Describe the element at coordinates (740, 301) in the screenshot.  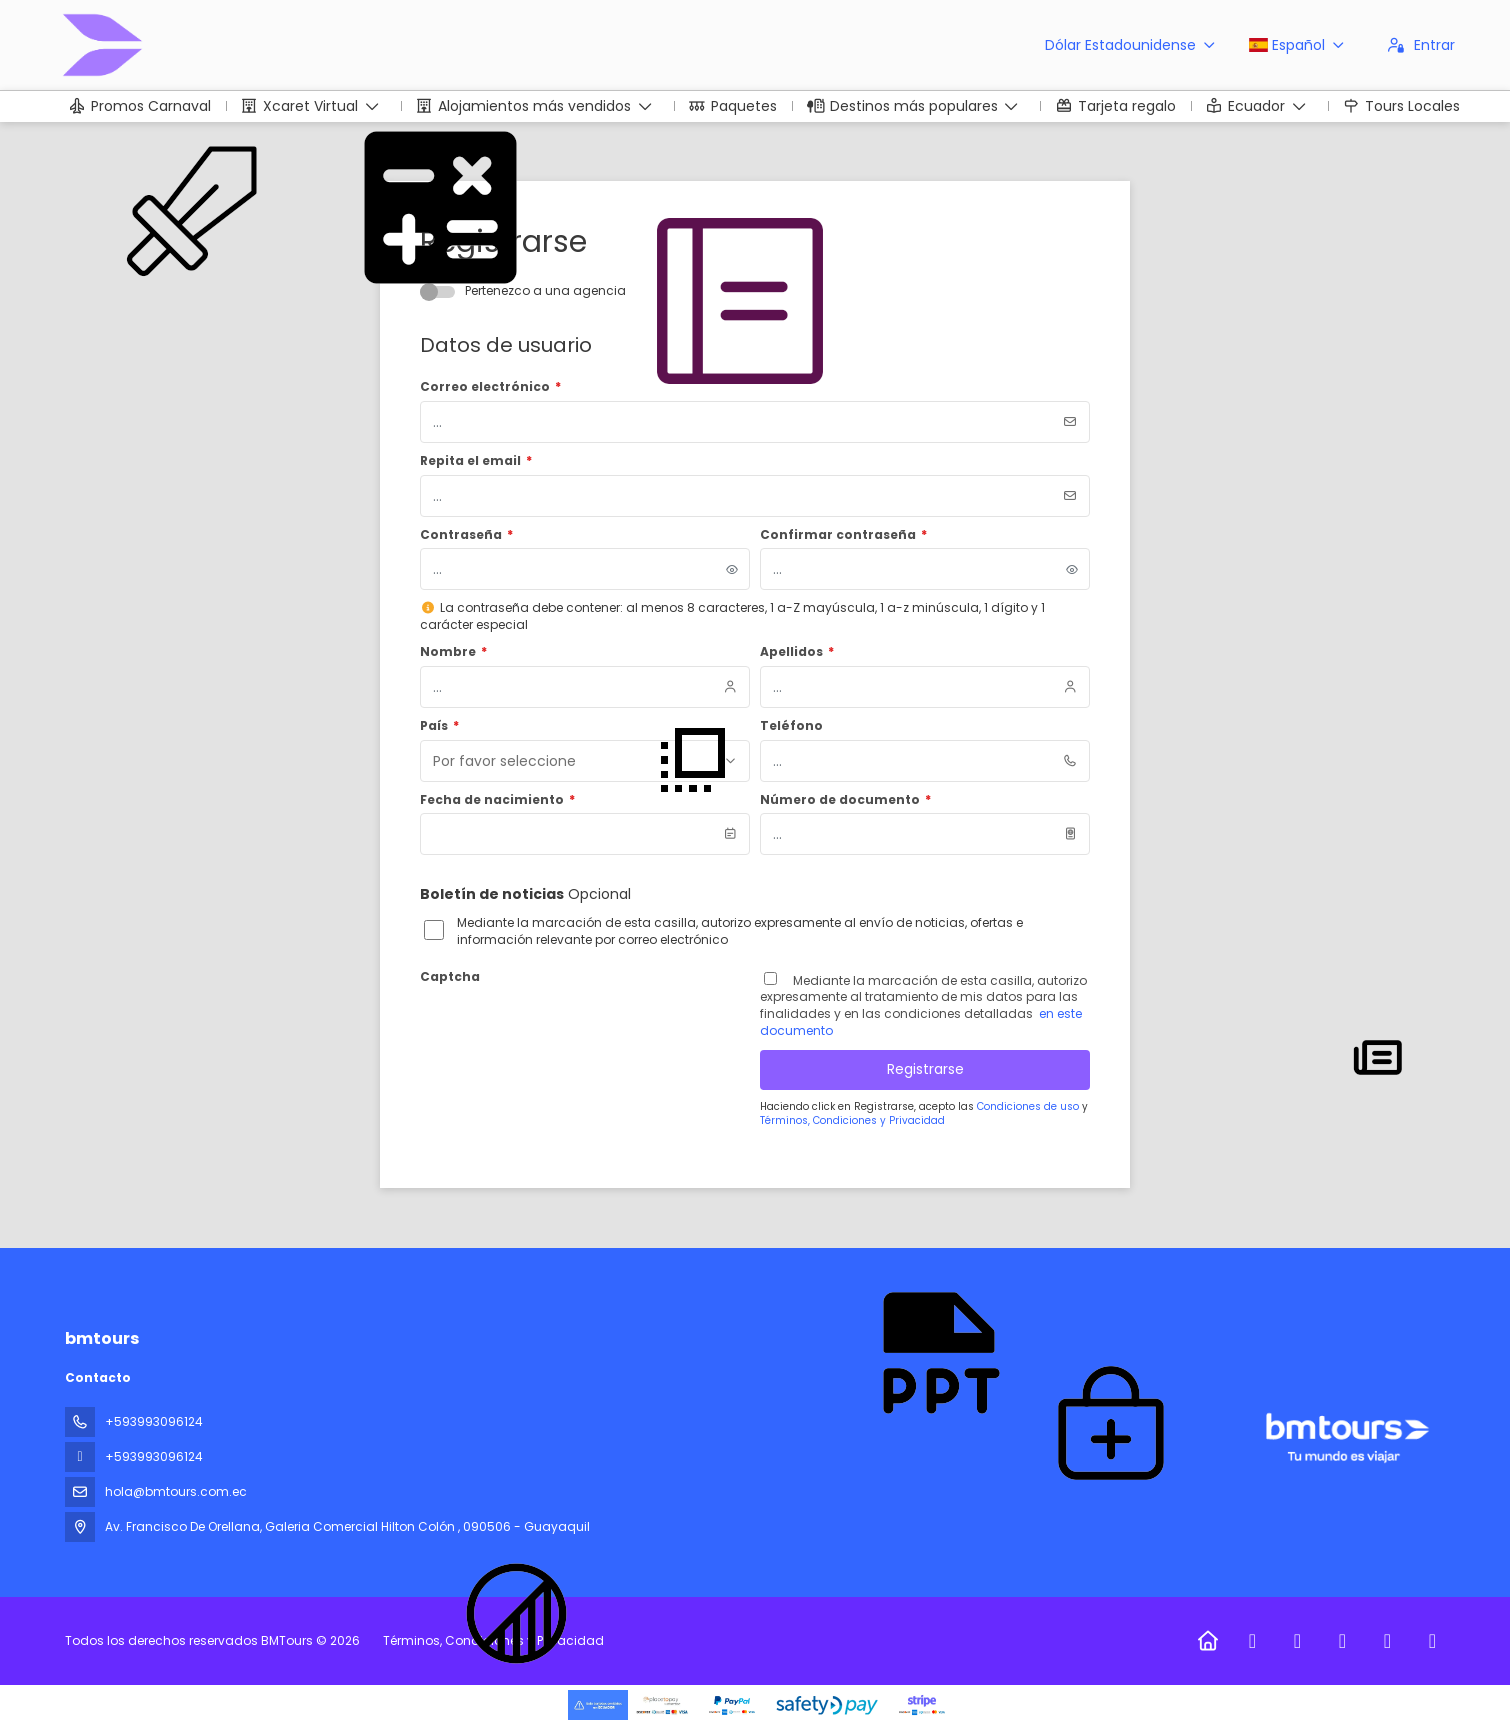
I see `open your notebook or notes` at that location.